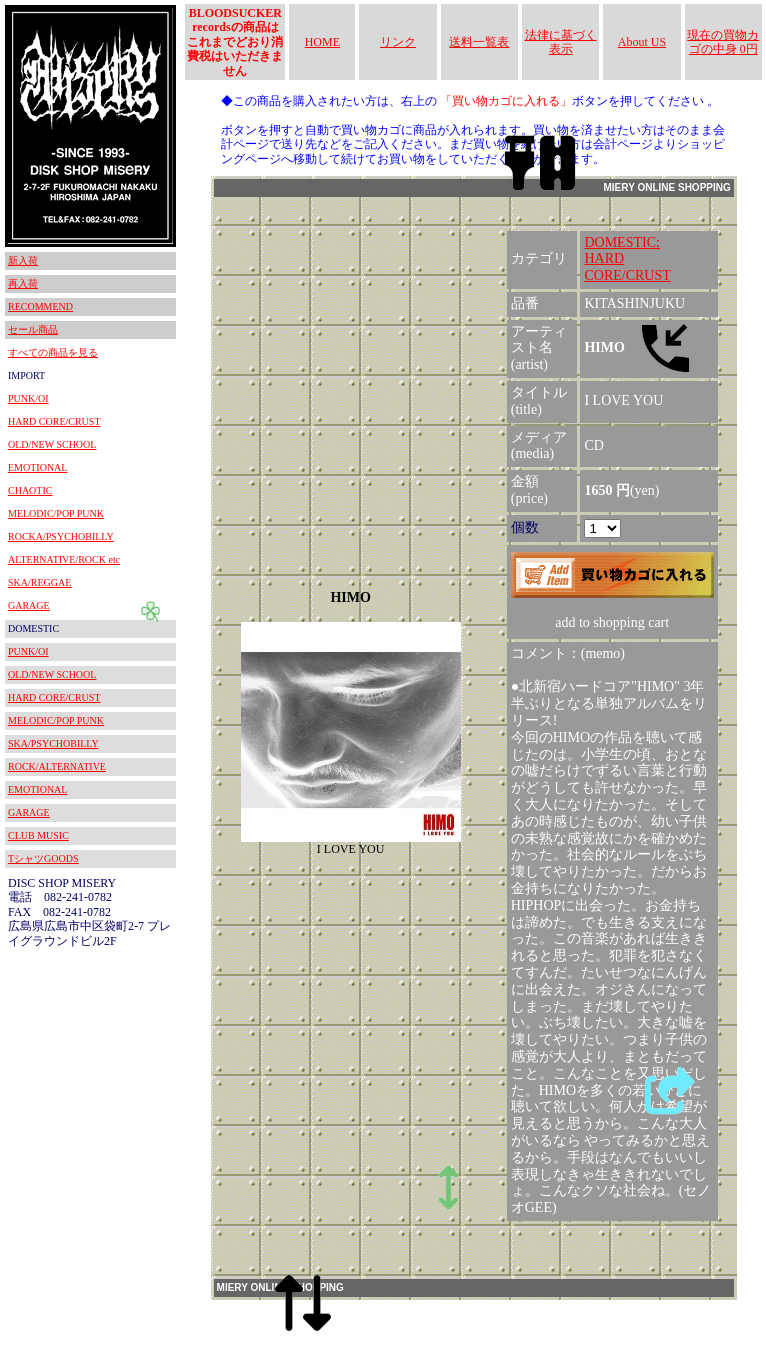  I want to click on resize element vertically, so click(448, 1187).